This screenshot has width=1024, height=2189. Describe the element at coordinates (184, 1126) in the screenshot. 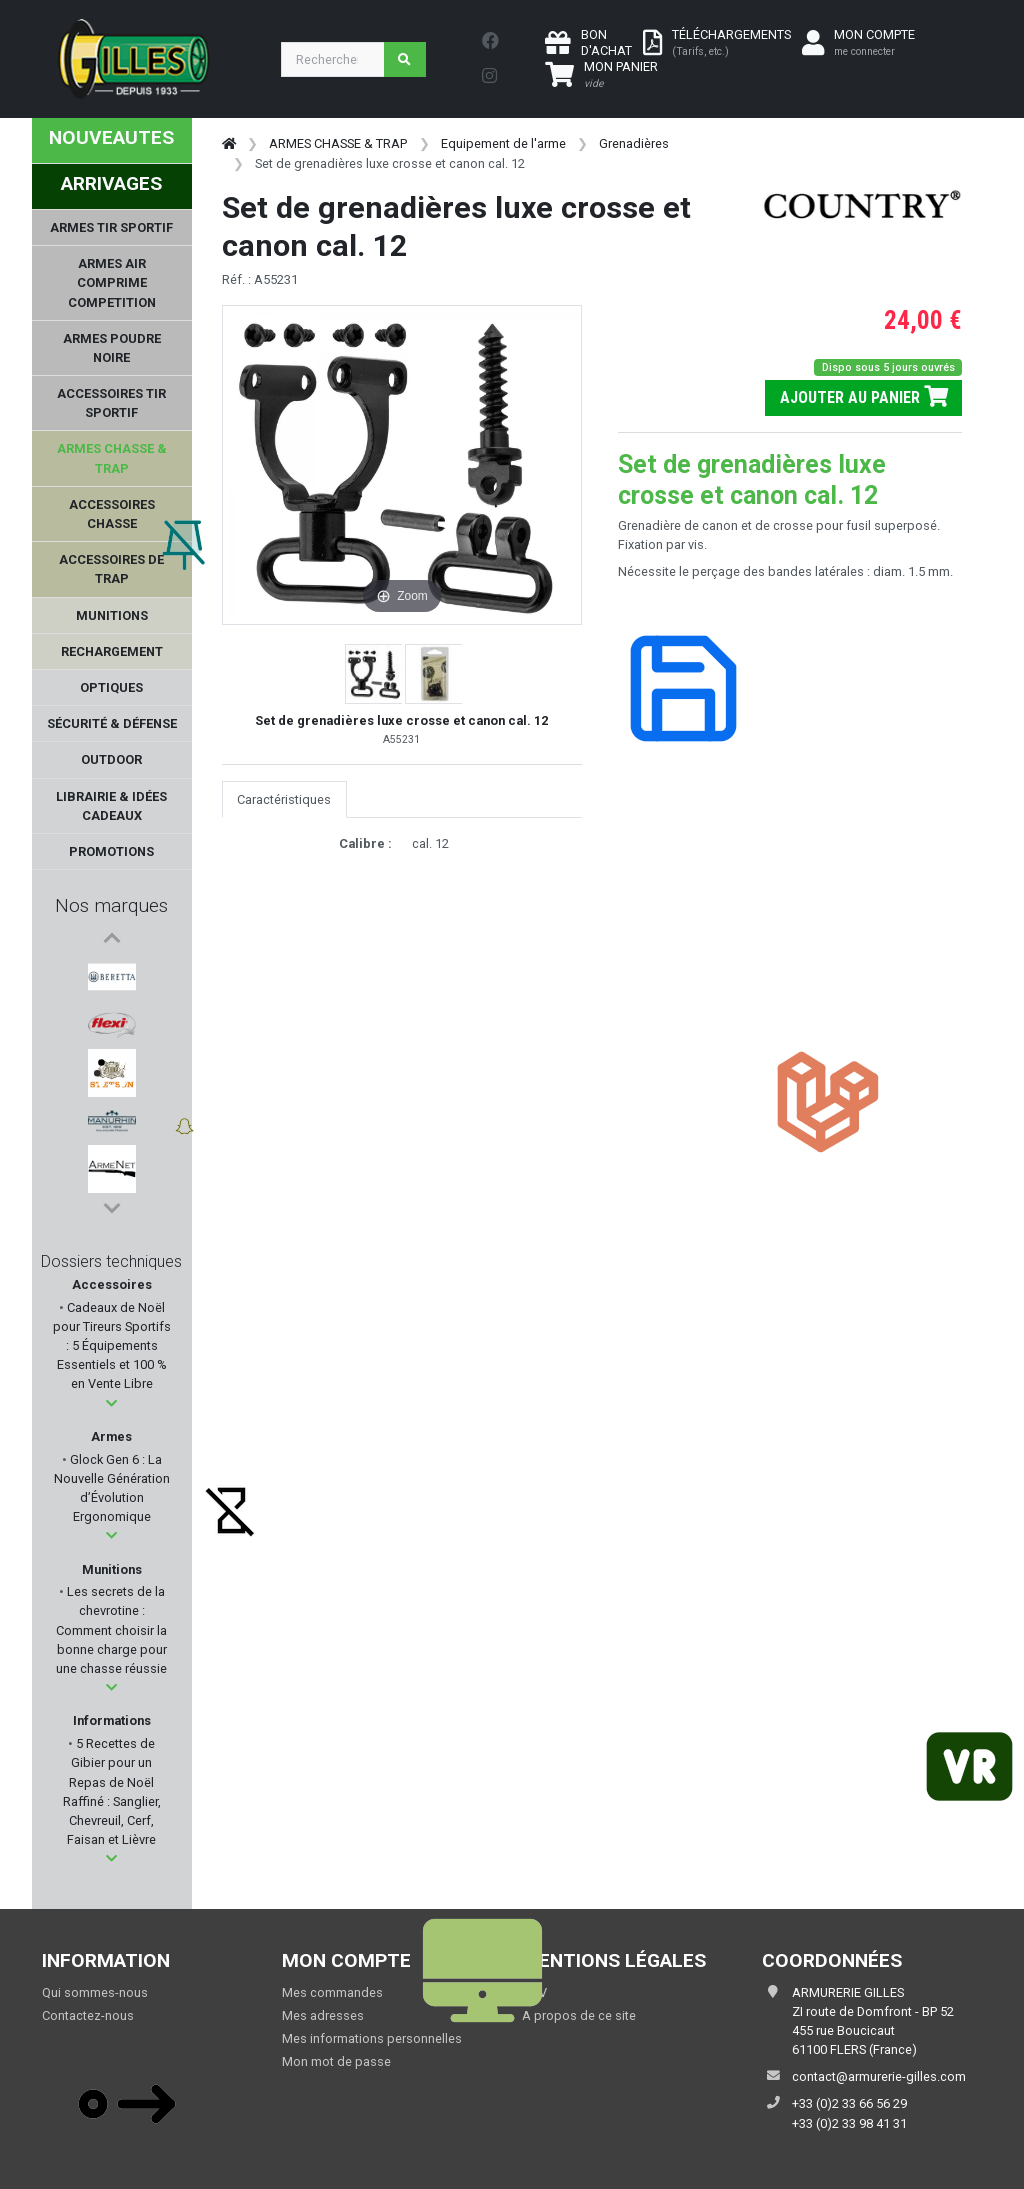

I see `open Snapchat app` at that location.